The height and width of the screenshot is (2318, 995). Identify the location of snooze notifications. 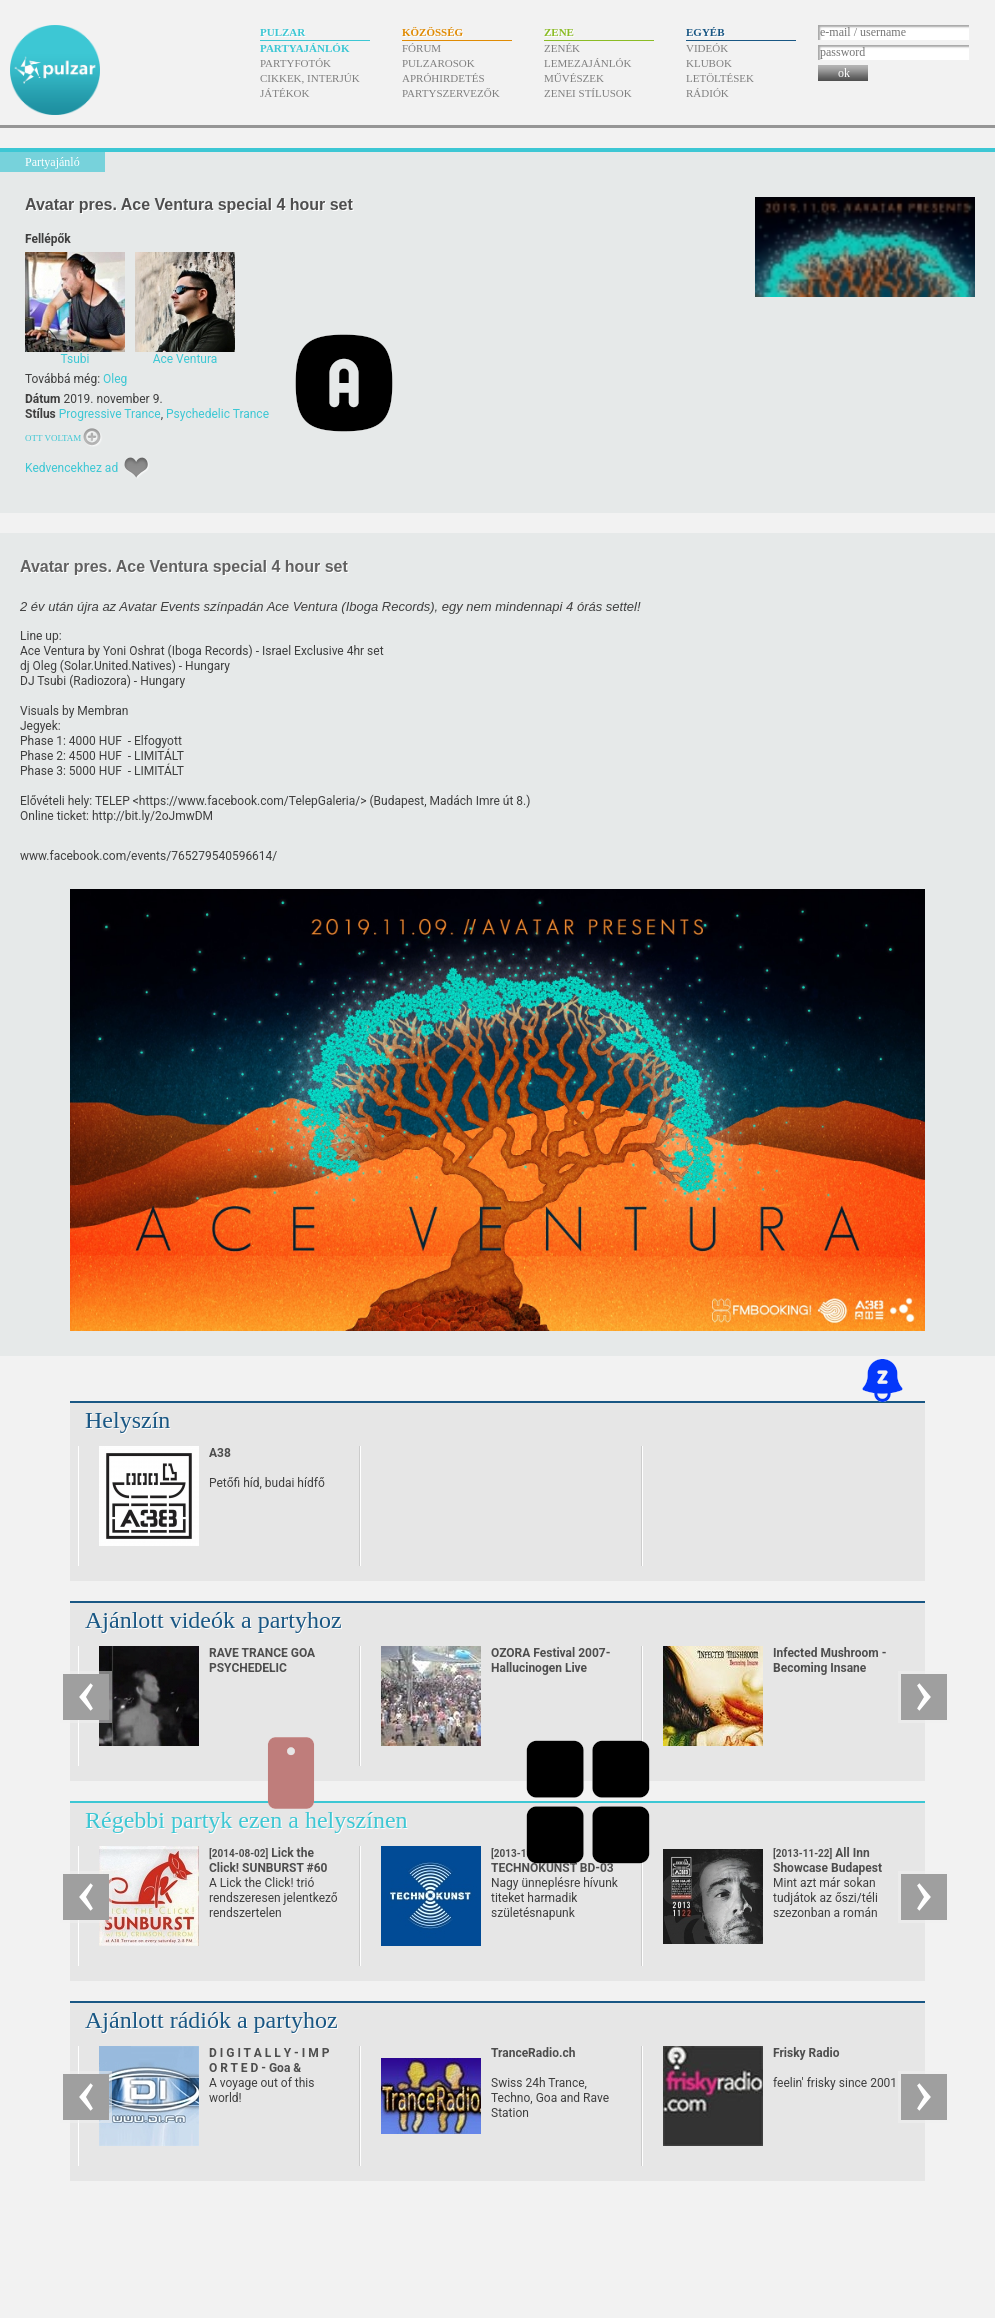
(882, 1380).